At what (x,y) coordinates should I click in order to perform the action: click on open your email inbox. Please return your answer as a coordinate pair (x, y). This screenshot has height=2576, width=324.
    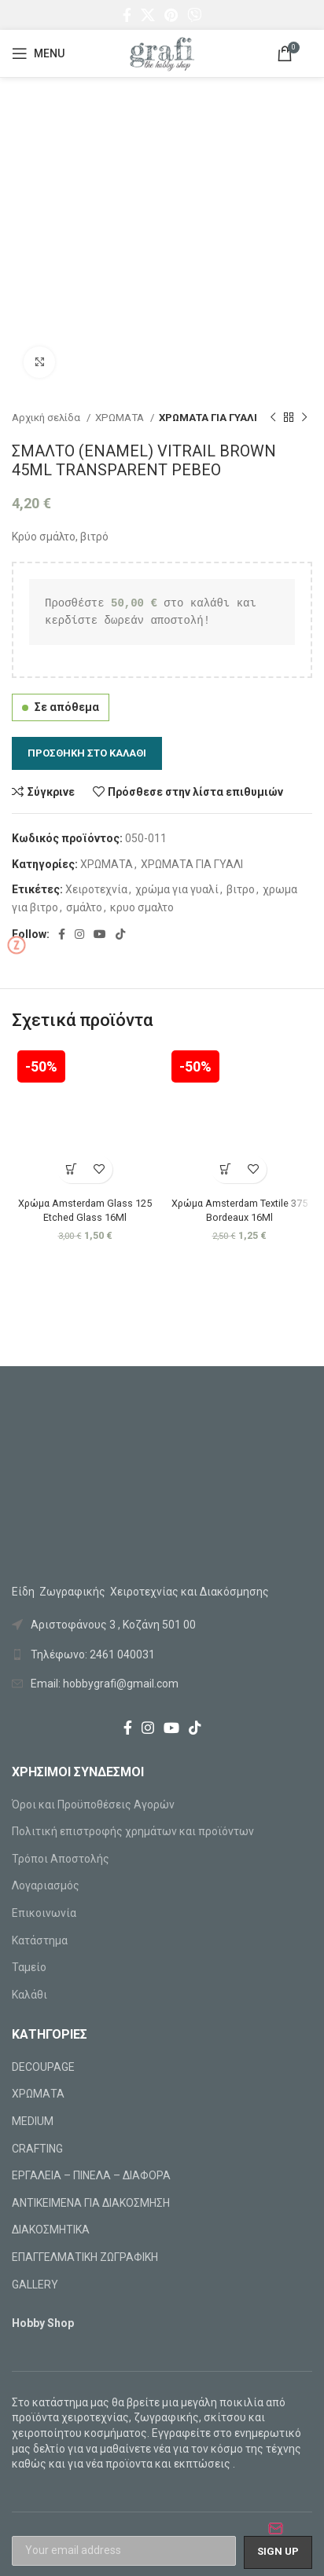
    Looking at the image, I should click on (275, 2528).